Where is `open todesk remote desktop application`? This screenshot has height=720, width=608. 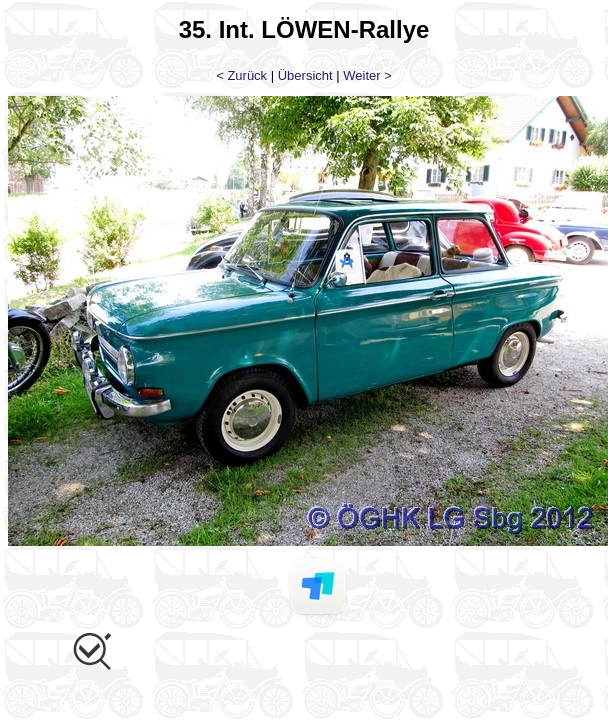 open todesk remote desktop application is located at coordinates (318, 586).